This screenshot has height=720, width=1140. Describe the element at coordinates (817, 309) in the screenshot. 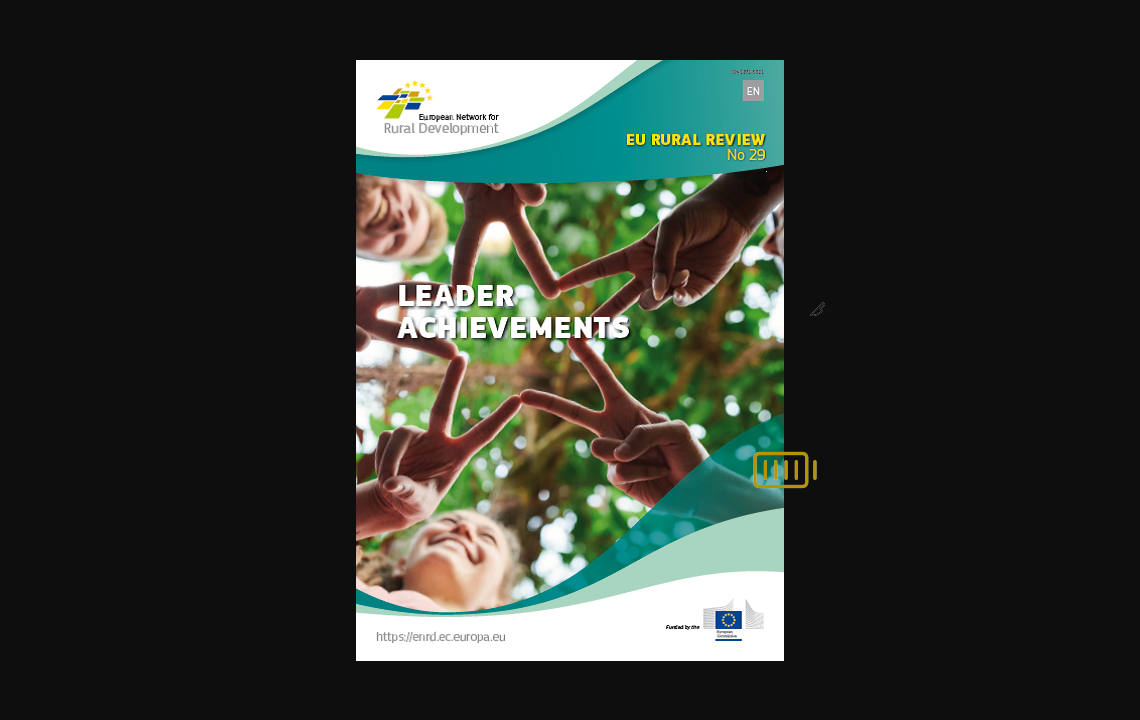

I see `access cutting or slicing tools` at that location.